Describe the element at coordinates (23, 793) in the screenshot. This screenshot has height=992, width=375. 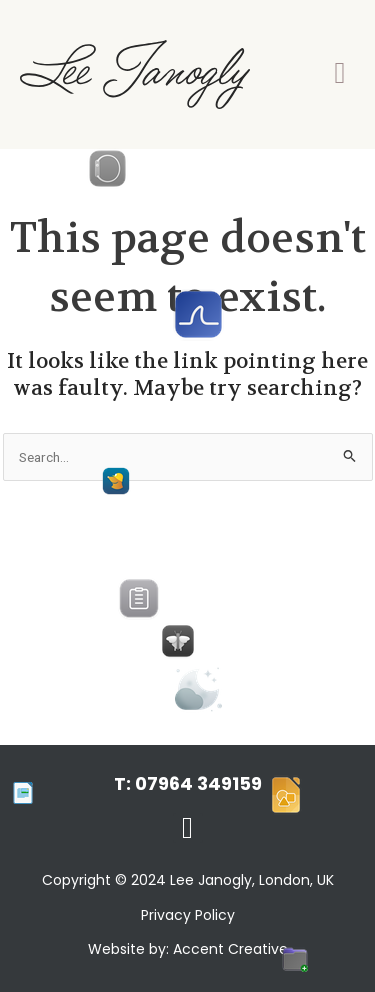
I see `open a libreoffice writer document` at that location.